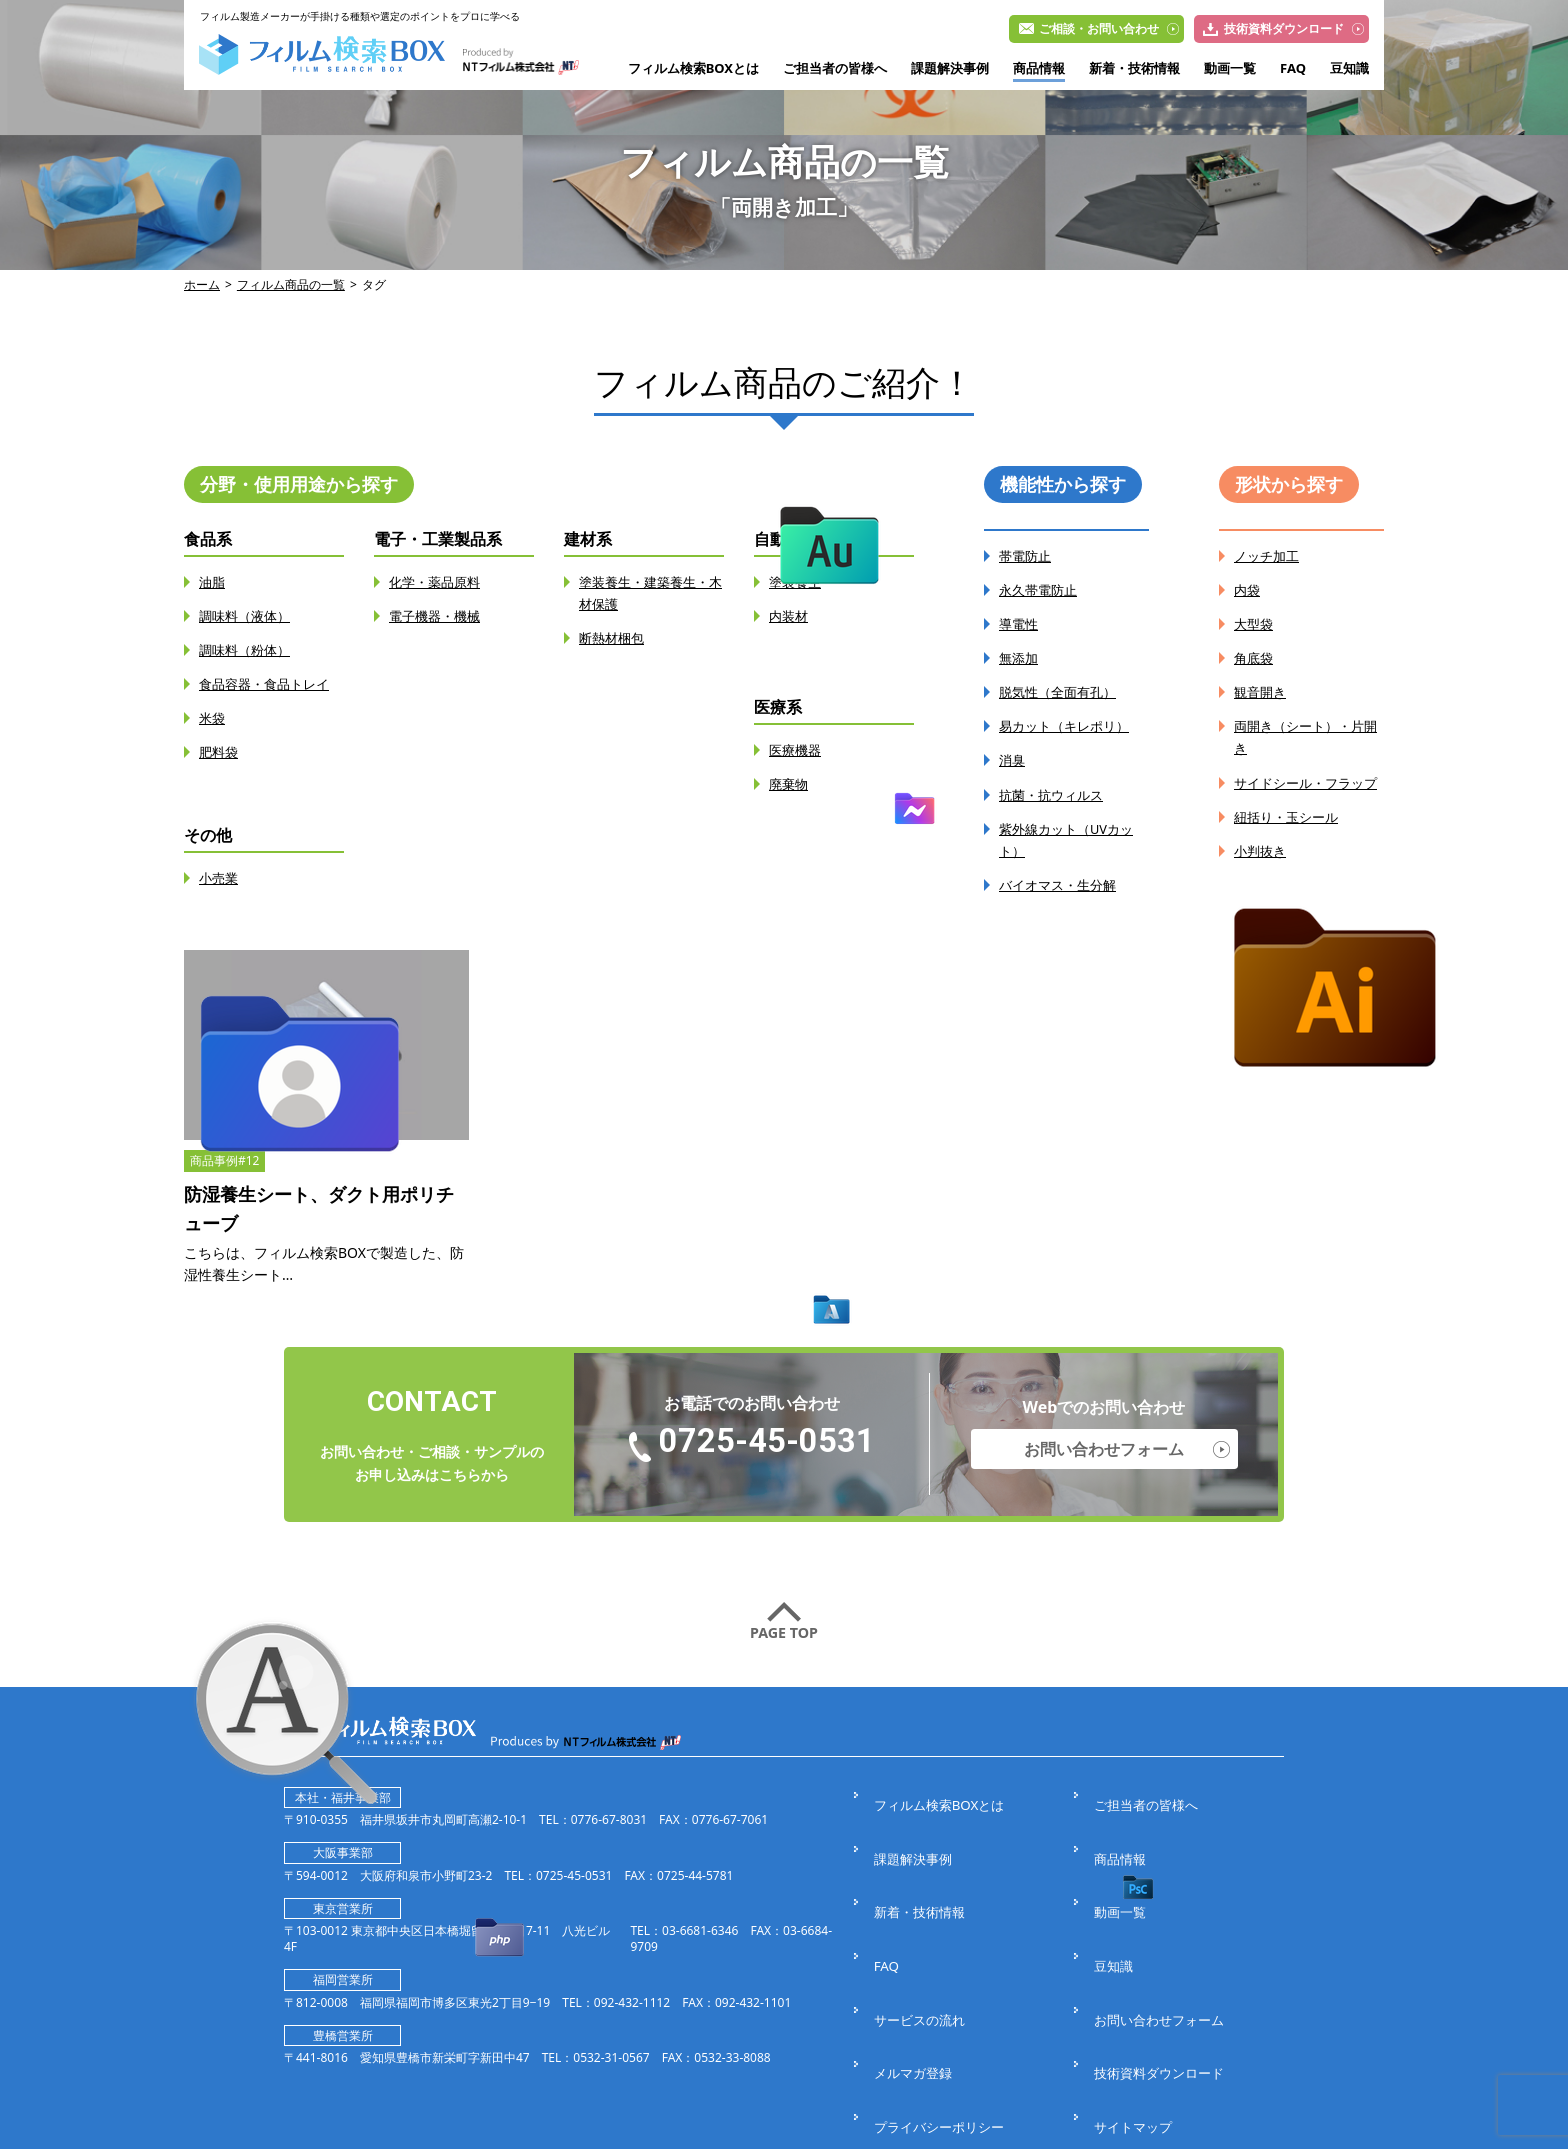 This screenshot has height=2149, width=1568. What do you see at coordinates (1138, 1888) in the screenshot?
I see `open folder containing adobe photoshop classic files` at bounding box center [1138, 1888].